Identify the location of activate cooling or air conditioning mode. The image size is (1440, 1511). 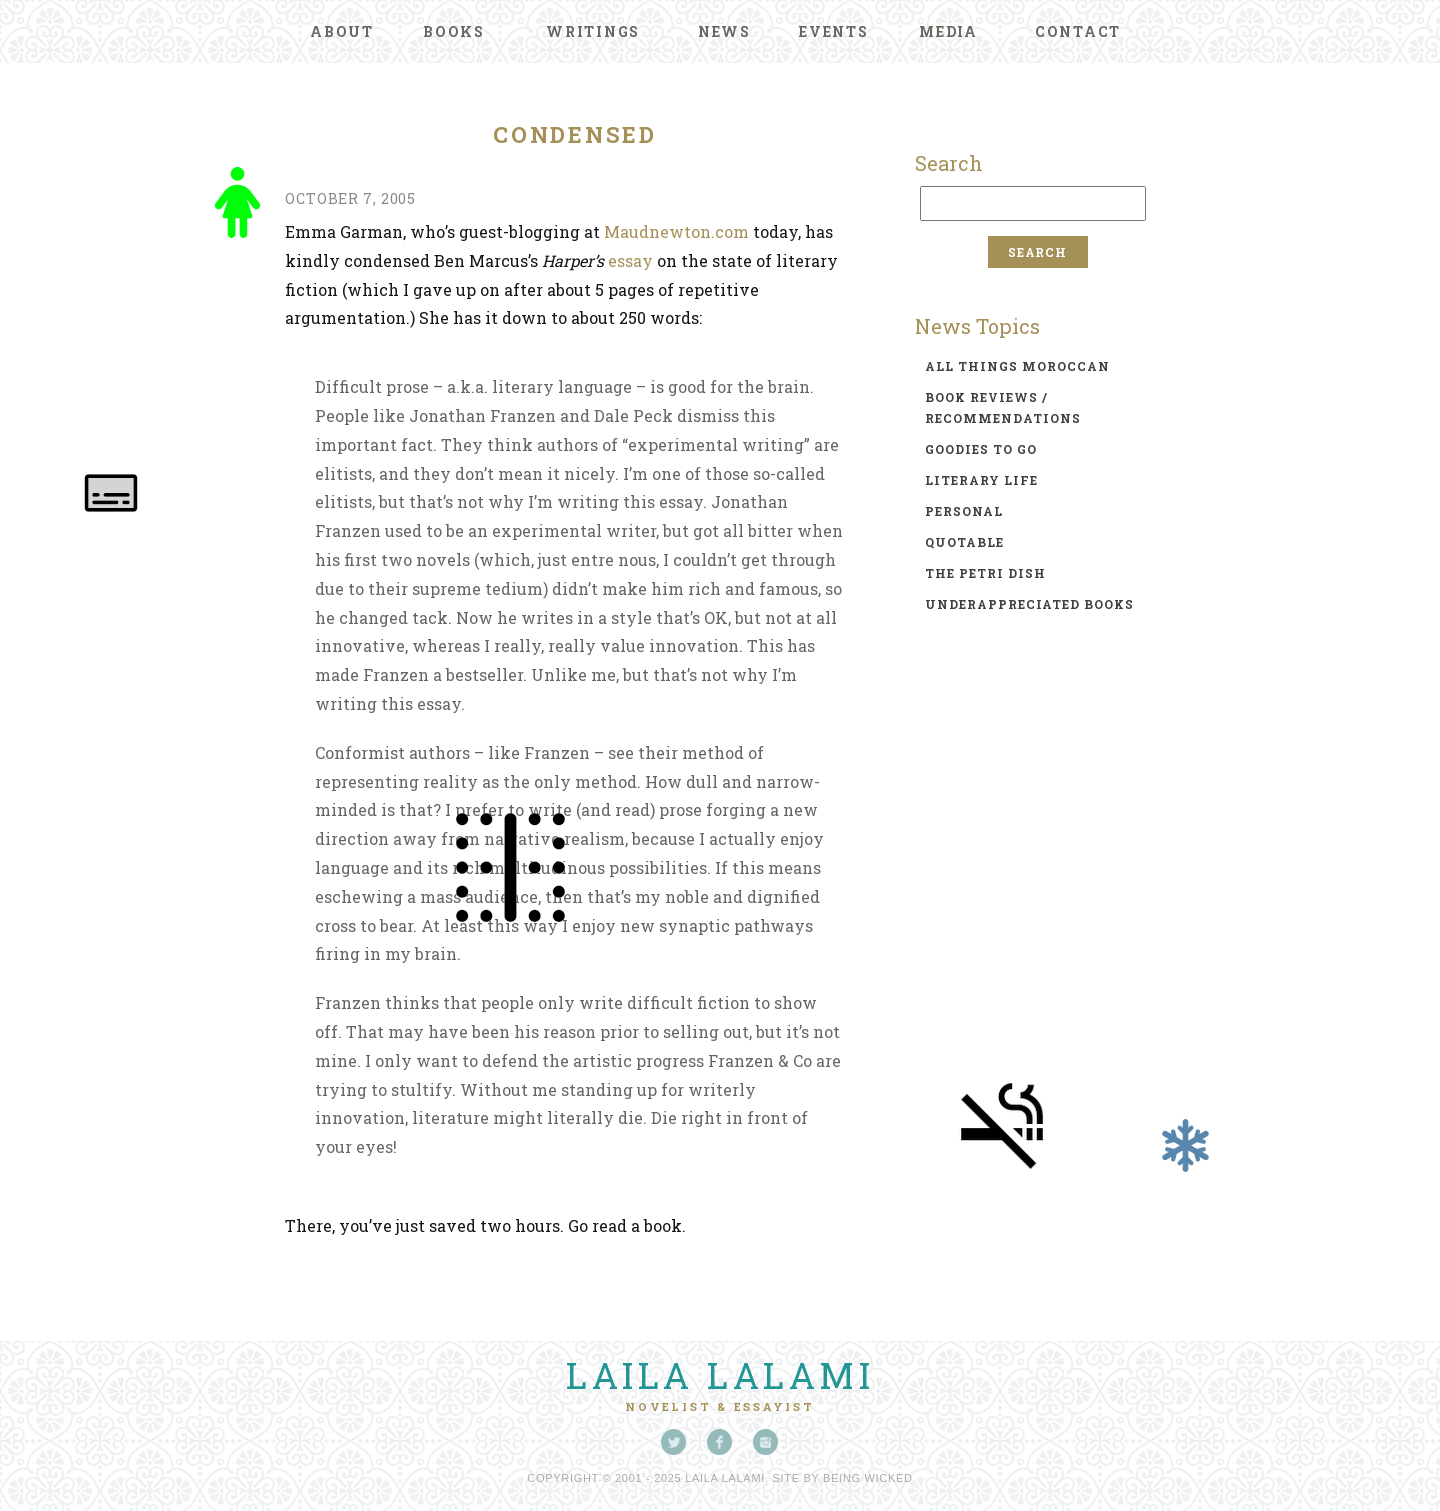
(1185, 1145).